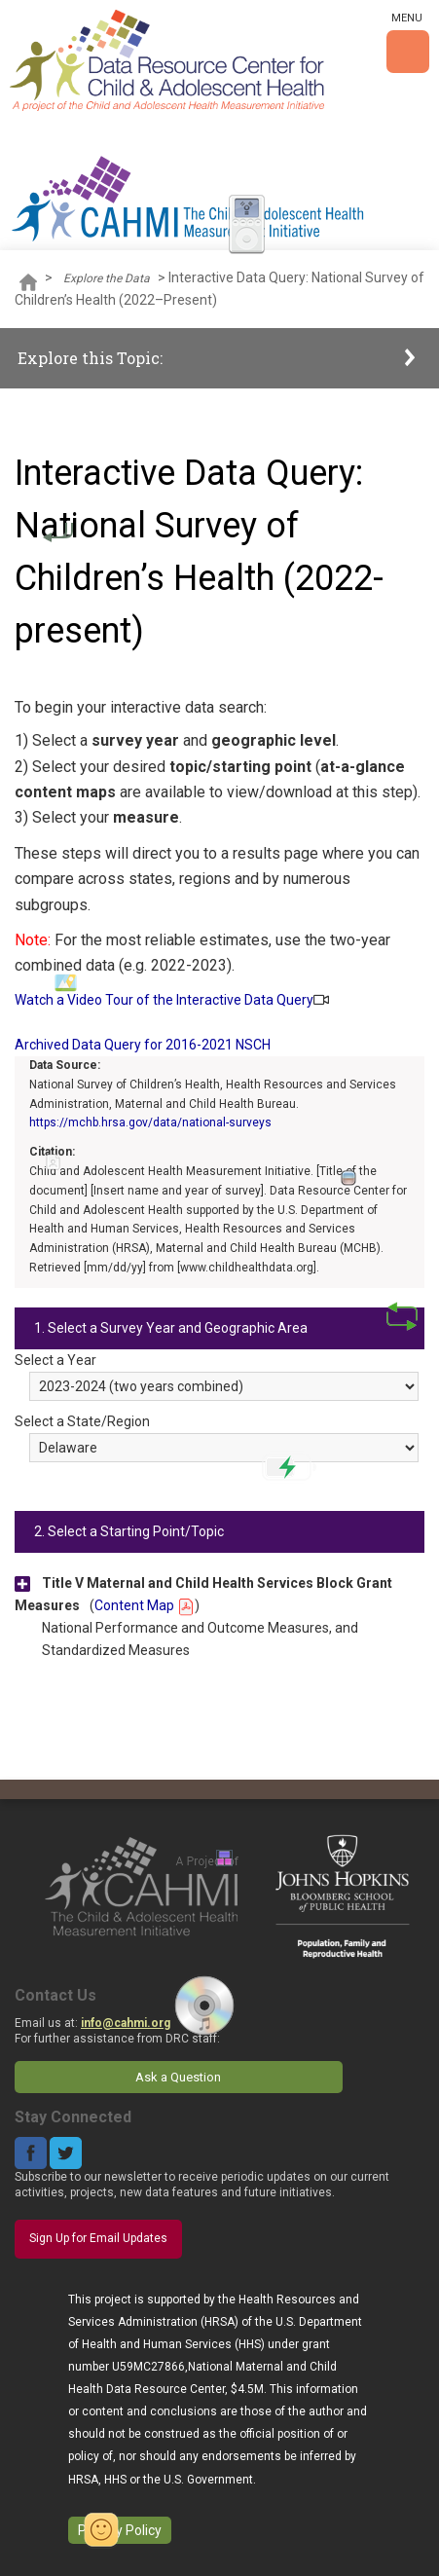 This screenshot has width=439, height=2576. What do you see at coordinates (101, 2530) in the screenshot?
I see `customize emoji and emoticon preferences` at bounding box center [101, 2530].